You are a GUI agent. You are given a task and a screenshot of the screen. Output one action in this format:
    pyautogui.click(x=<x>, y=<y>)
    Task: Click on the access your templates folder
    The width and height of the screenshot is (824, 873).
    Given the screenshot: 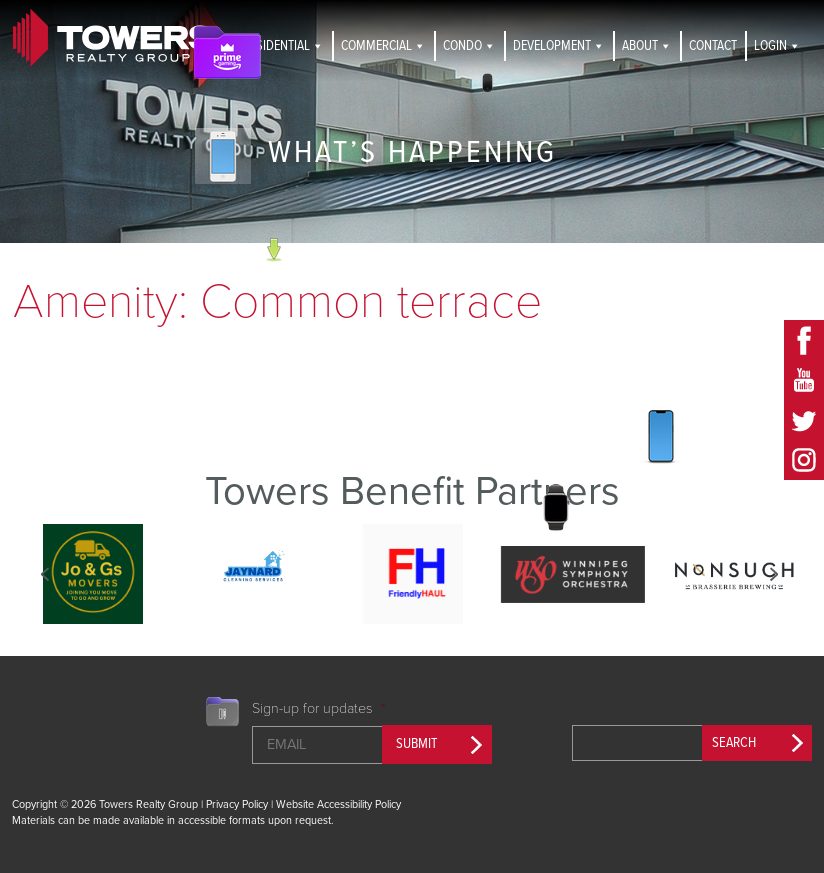 What is the action you would take?
    pyautogui.click(x=222, y=711)
    